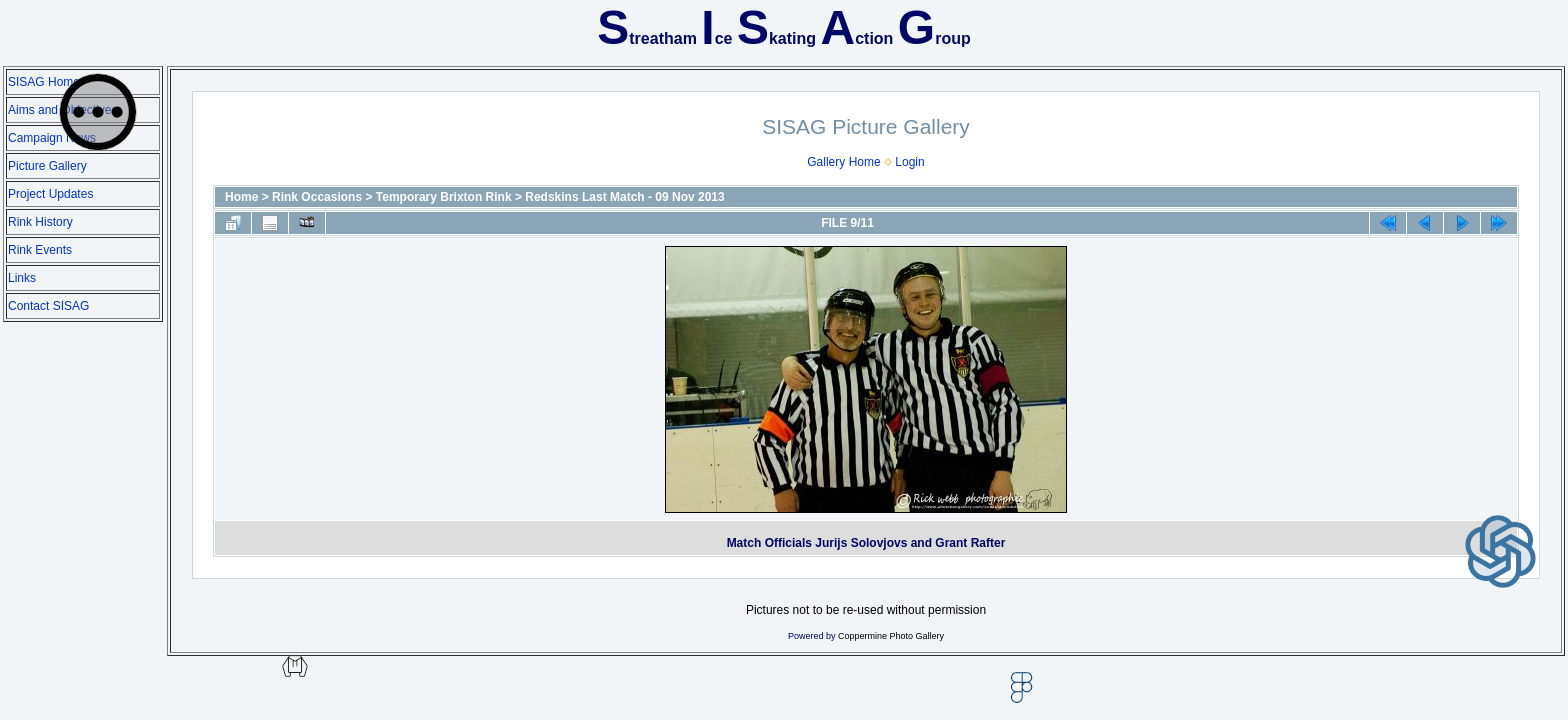 The width and height of the screenshot is (1568, 720). What do you see at coordinates (1021, 687) in the screenshot?
I see `open Figma design file` at bounding box center [1021, 687].